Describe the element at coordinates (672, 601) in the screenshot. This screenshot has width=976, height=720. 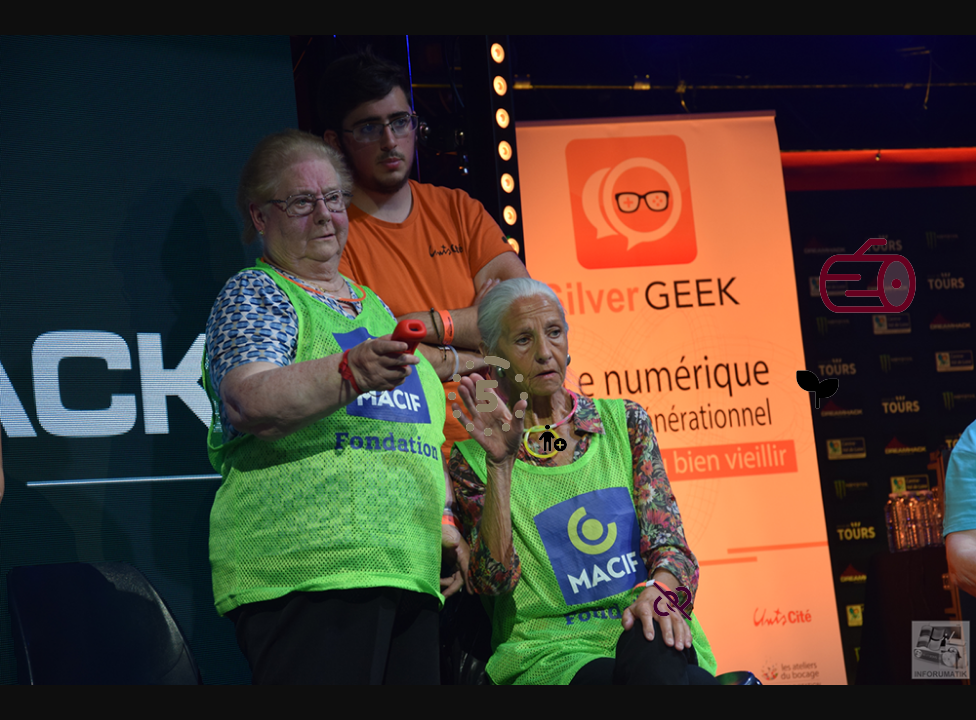
I see `indicates a broken or invalid link` at that location.